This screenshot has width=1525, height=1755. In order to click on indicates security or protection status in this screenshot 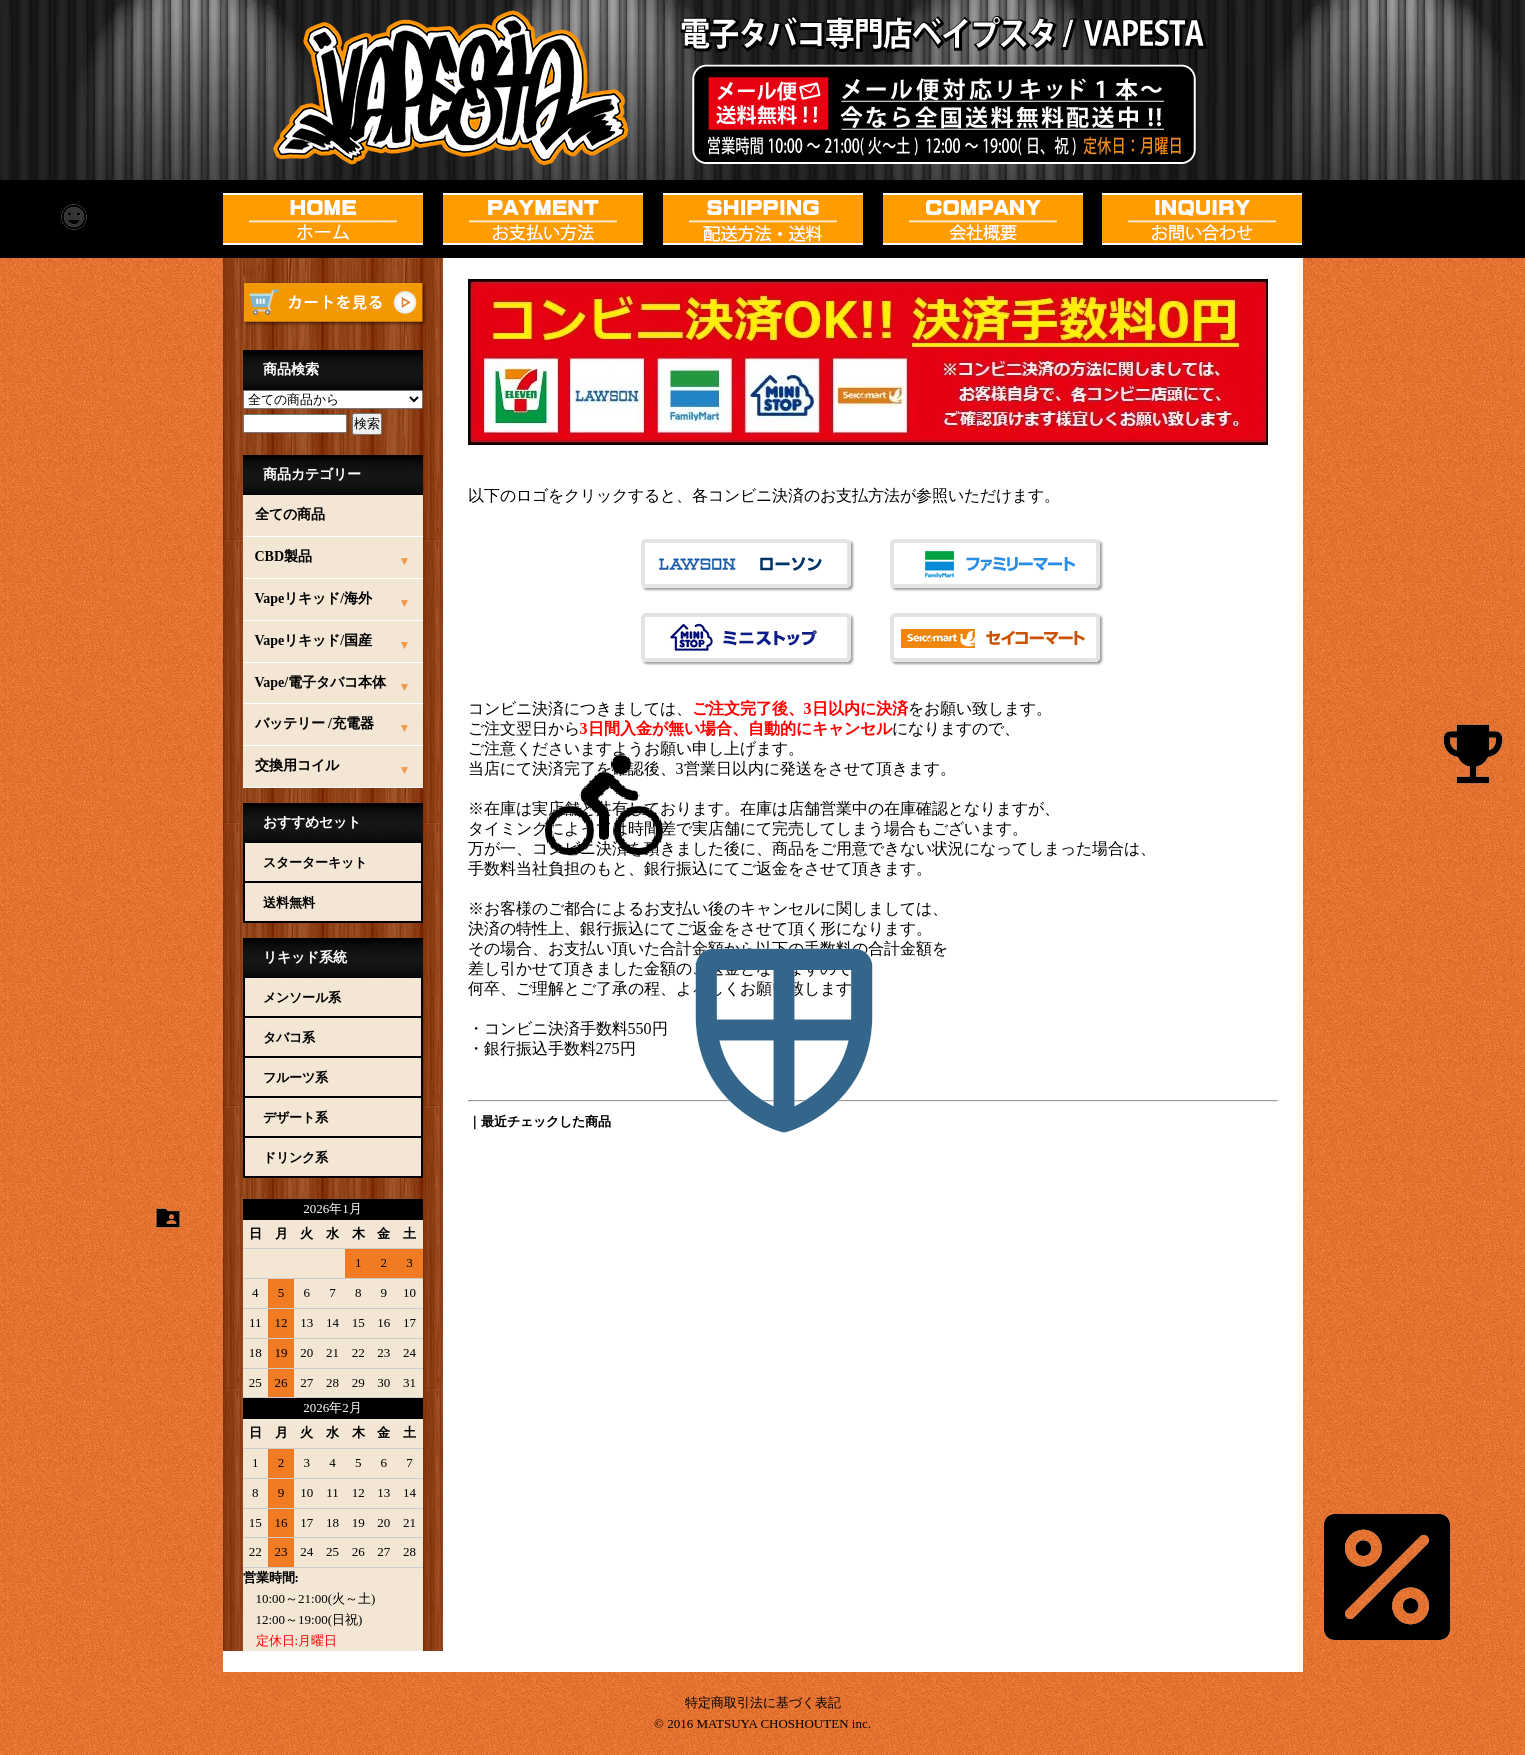, I will do `click(784, 1030)`.